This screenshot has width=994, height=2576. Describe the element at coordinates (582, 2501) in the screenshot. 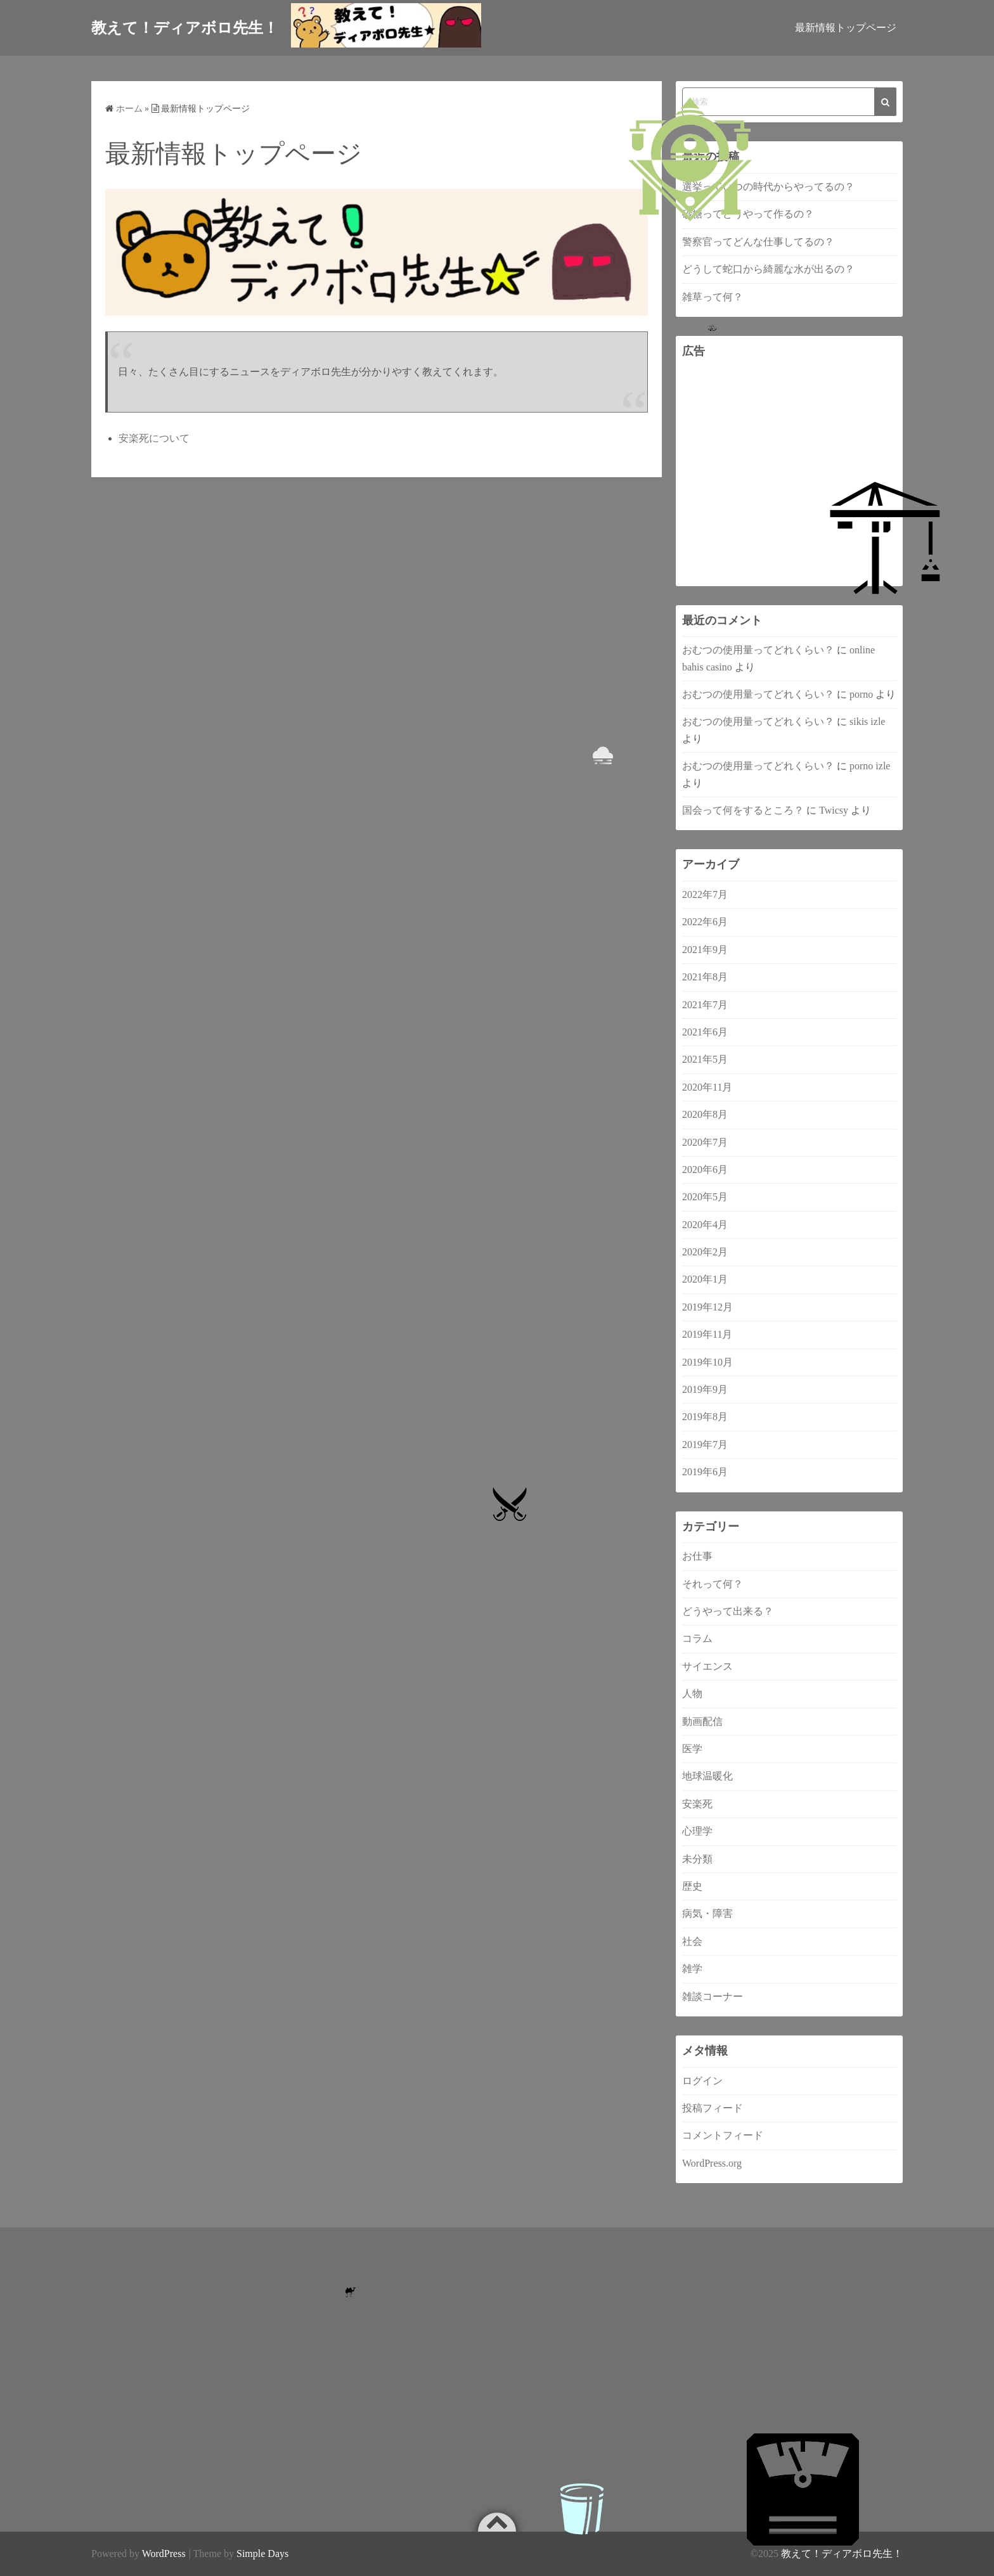

I see `metal bucket item in game inventory` at that location.